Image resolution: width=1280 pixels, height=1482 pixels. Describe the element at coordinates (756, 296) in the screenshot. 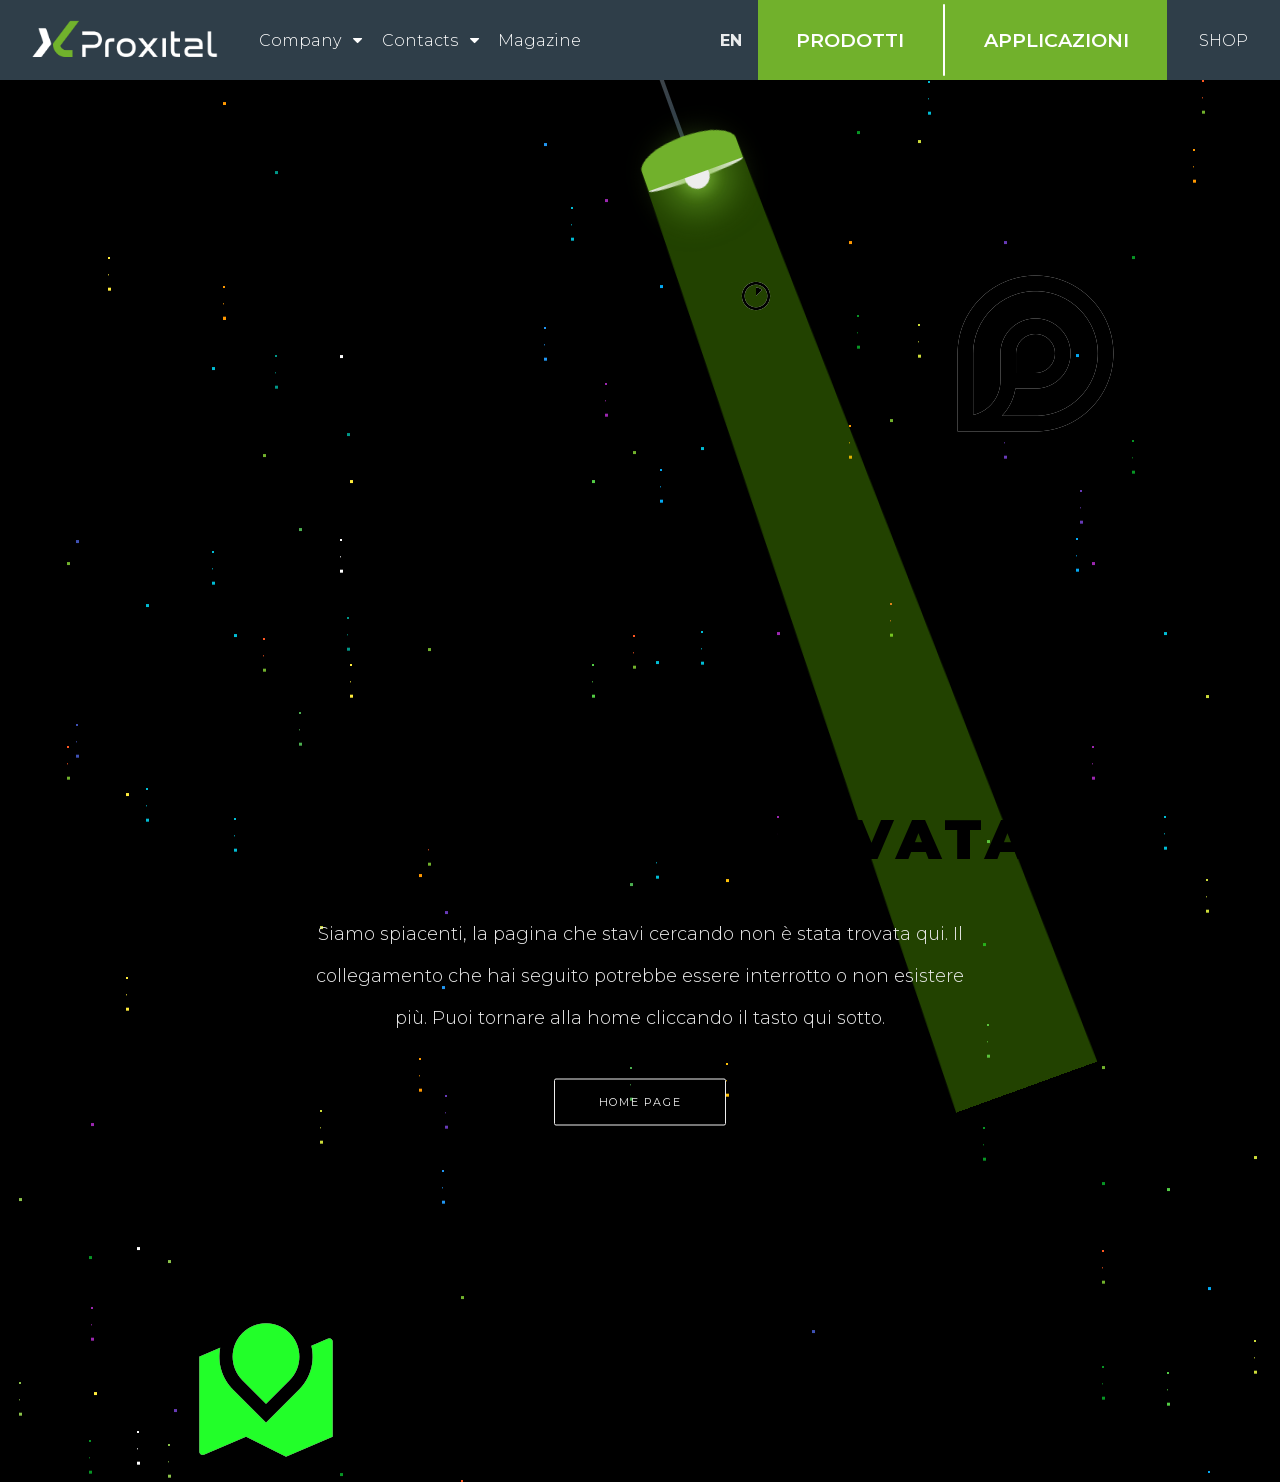

I see `indicates 25% progress or completion status` at that location.